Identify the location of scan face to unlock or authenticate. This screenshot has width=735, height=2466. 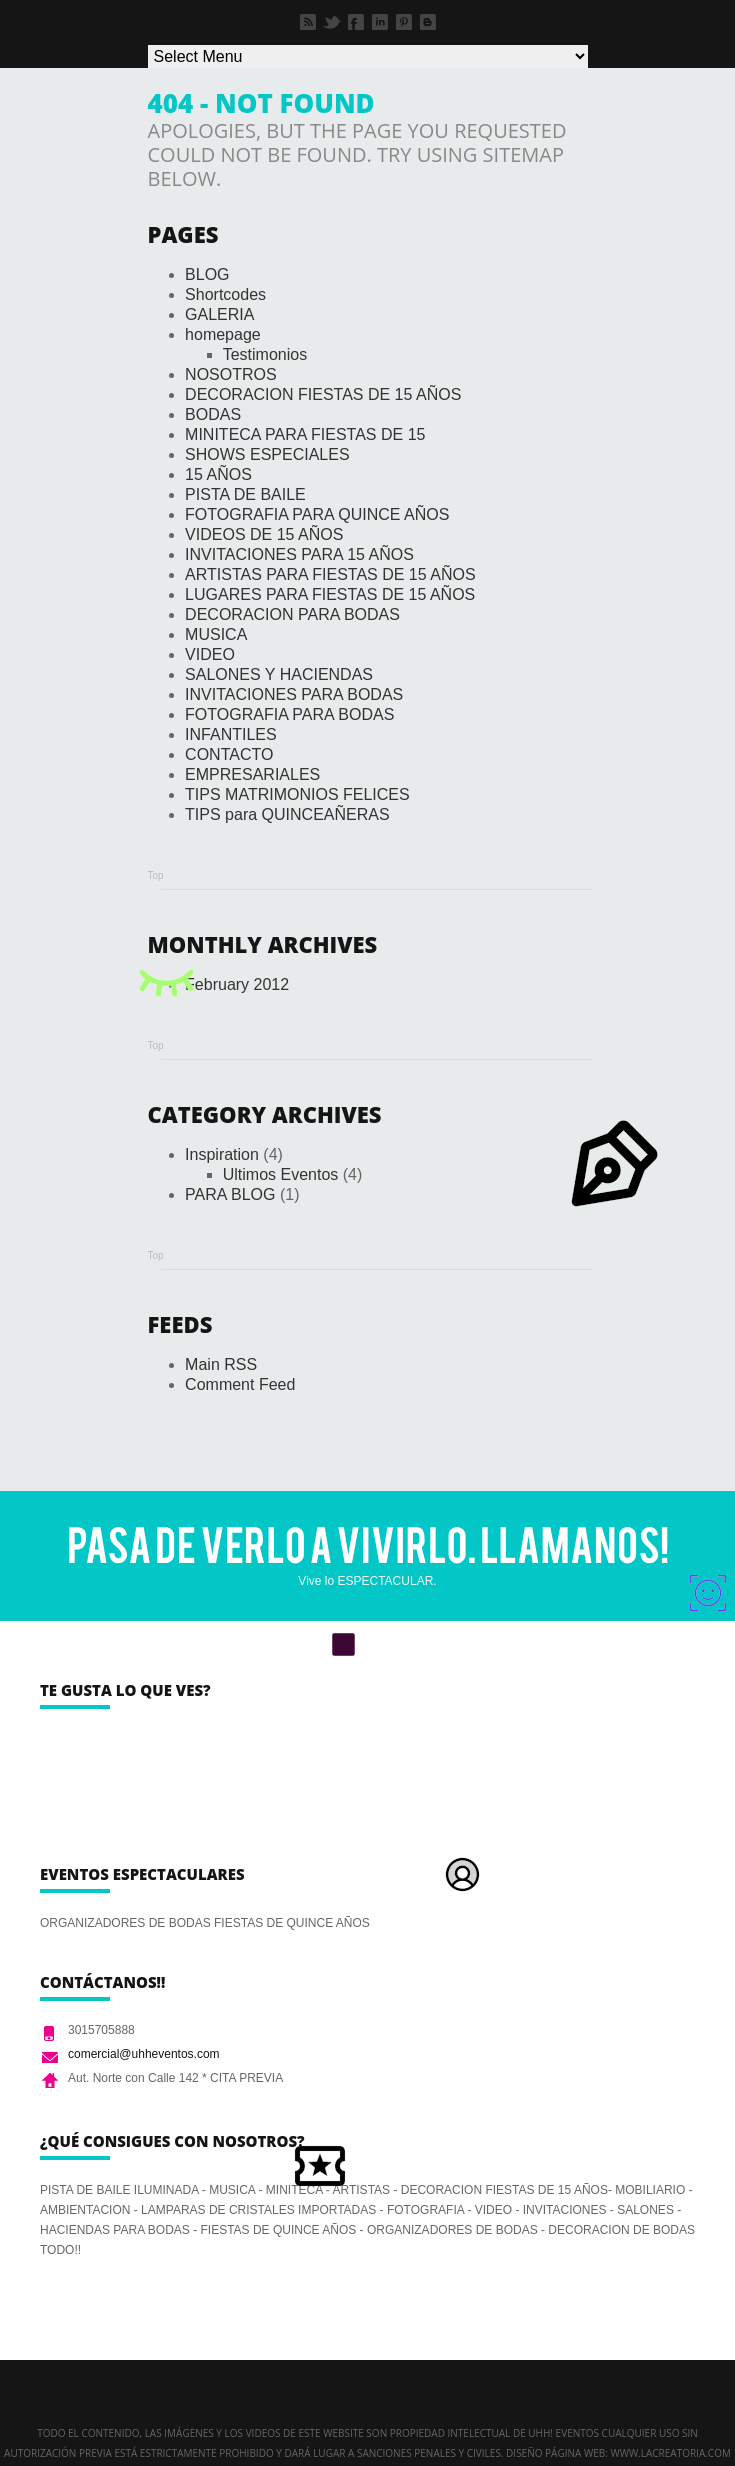
(708, 1593).